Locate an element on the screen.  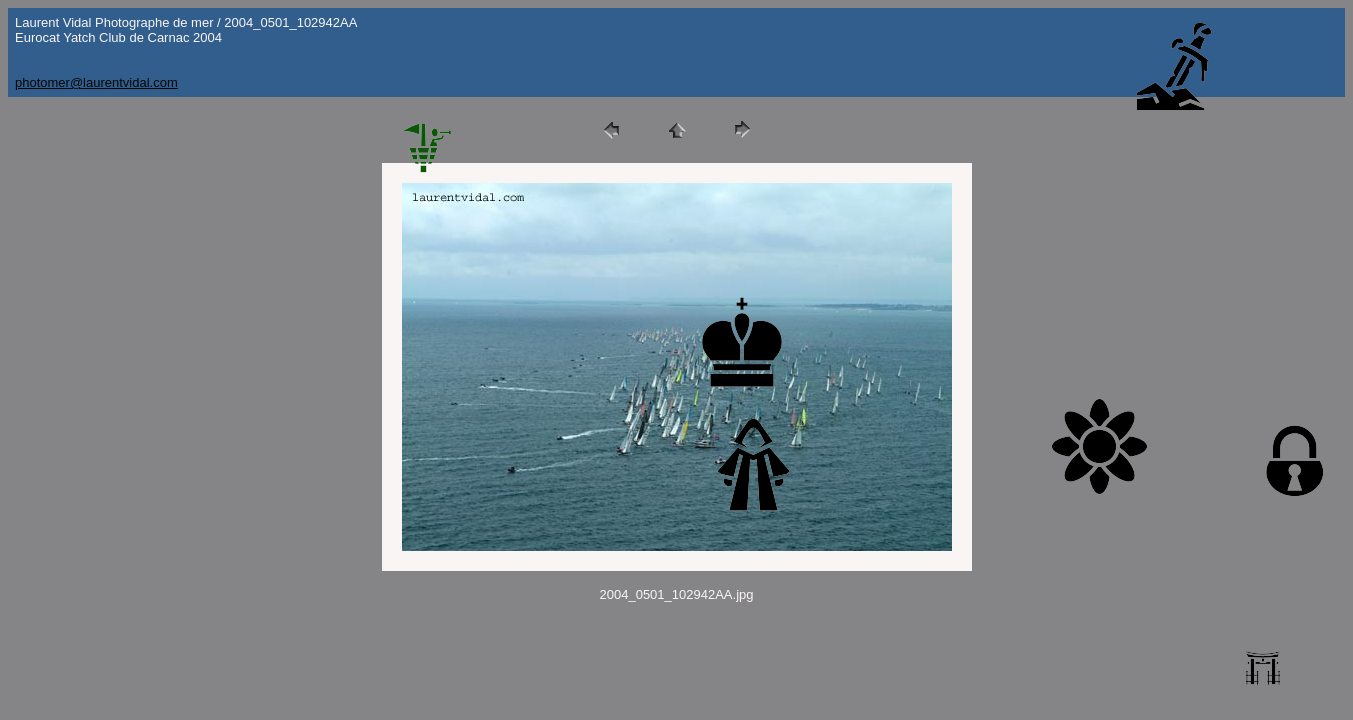
select robe or cloak equipment is located at coordinates (753, 464).